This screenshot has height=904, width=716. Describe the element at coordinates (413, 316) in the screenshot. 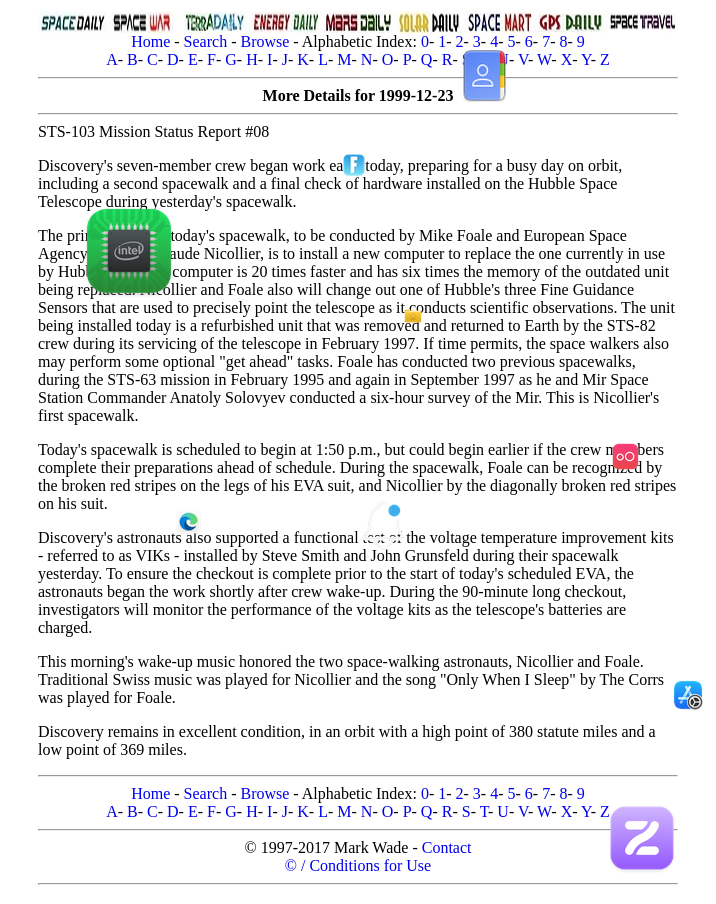

I see `access your home folder` at that location.